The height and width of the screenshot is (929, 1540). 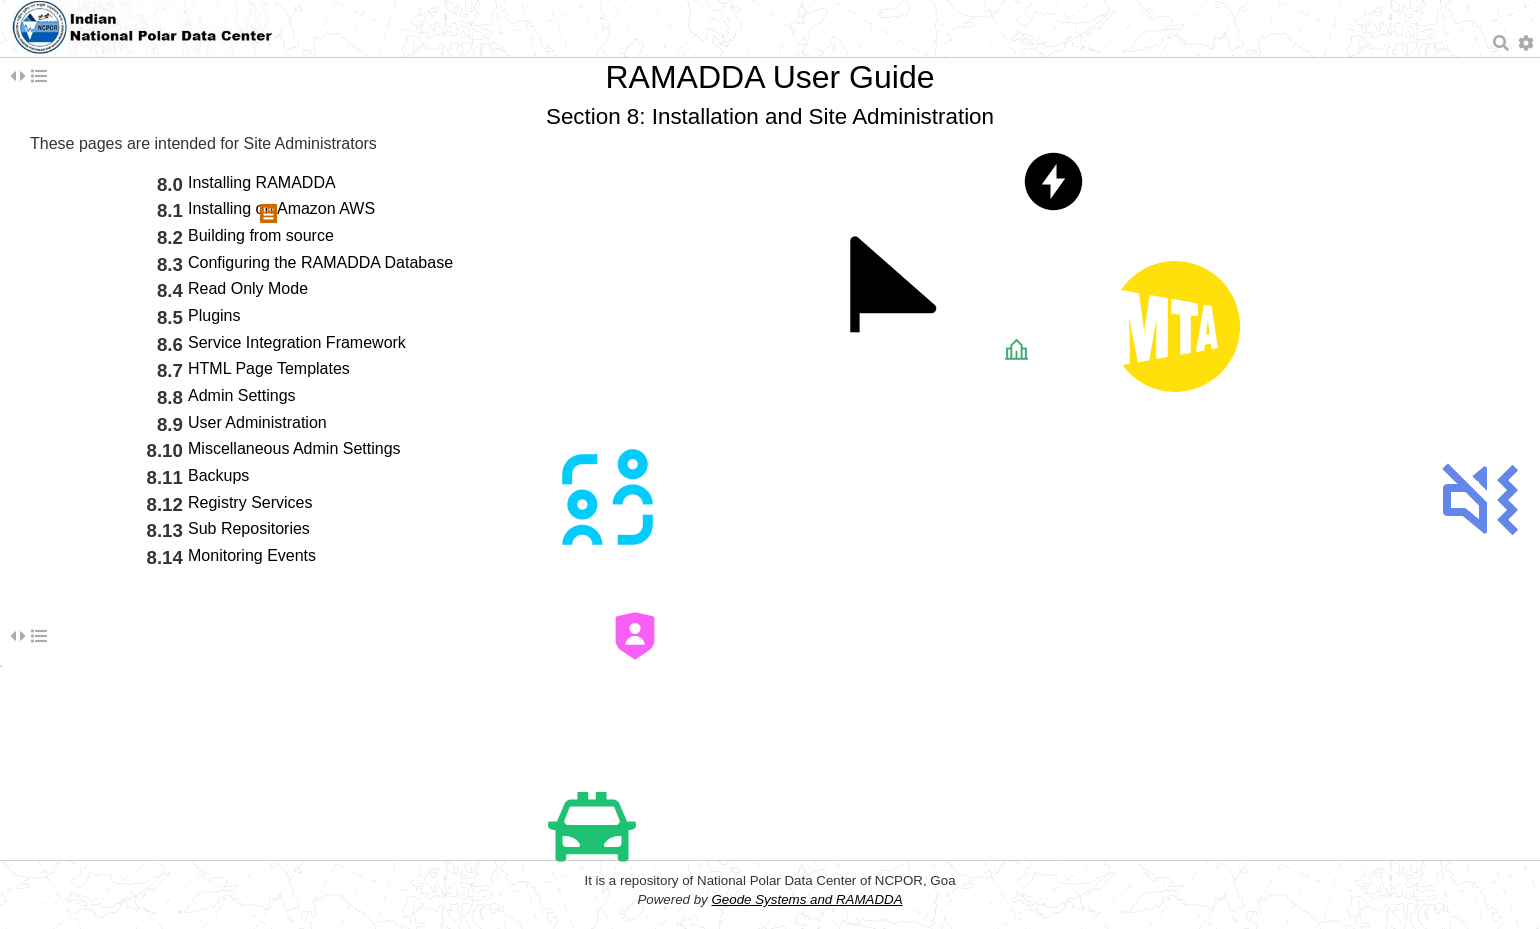 What do you see at coordinates (1483, 500) in the screenshot?
I see `mute sound and enable vibrate mode` at bounding box center [1483, 500].